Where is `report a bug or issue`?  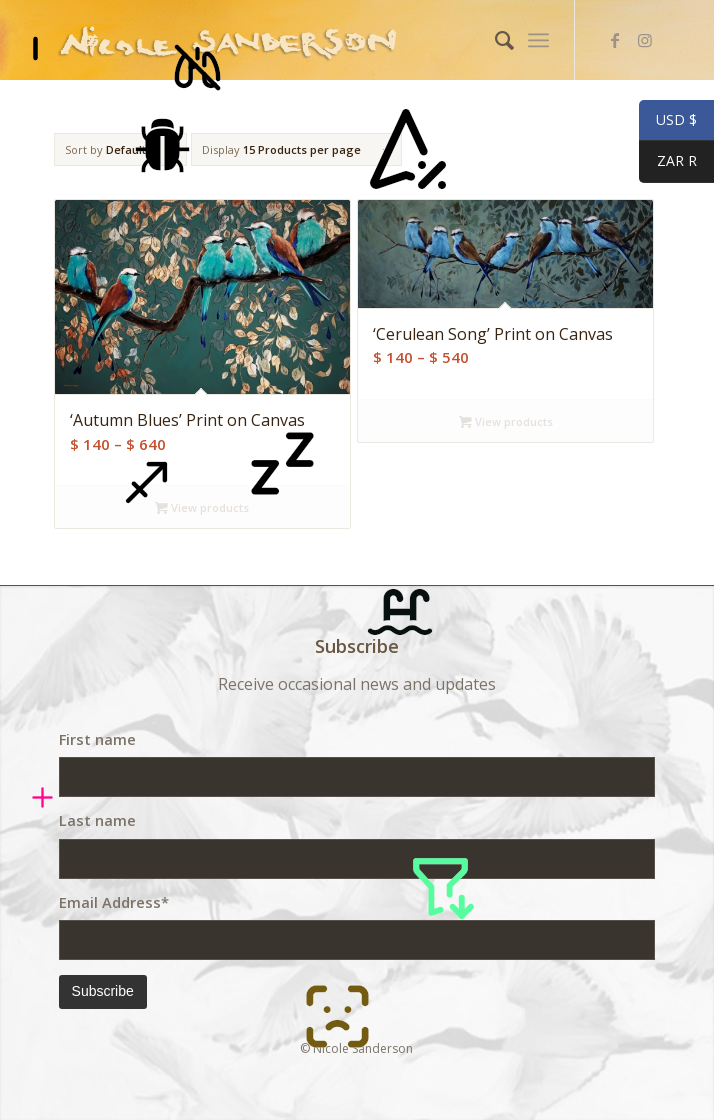 report a bug or issue is located at coordinates (162, 145).